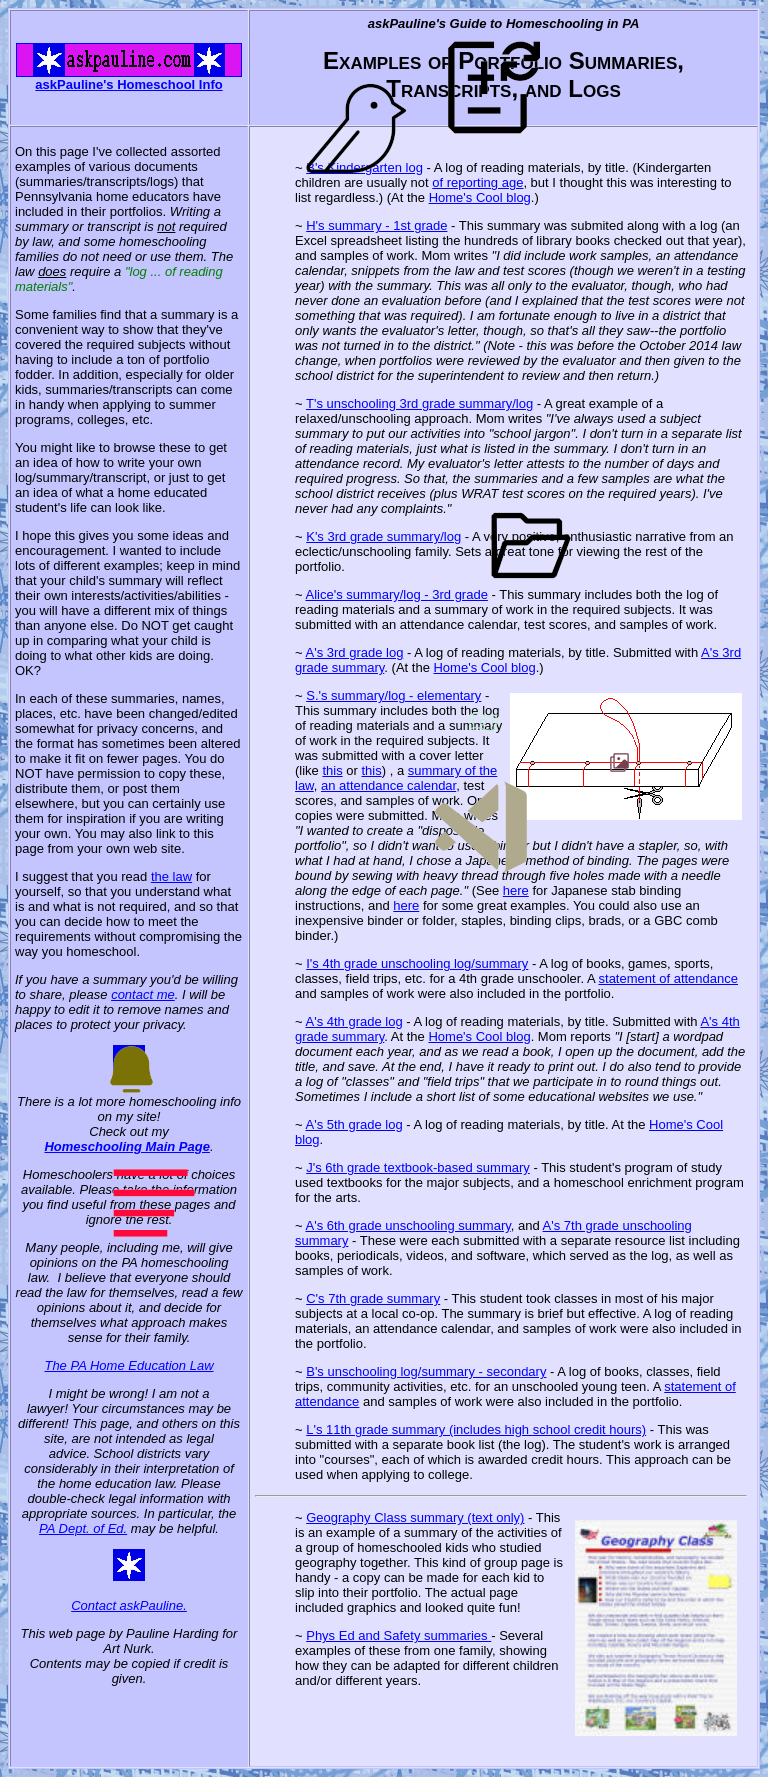 The width and height of the screenshot is (768, 1777). I want to click on an open folder in the file explorer, so click(529, 545).